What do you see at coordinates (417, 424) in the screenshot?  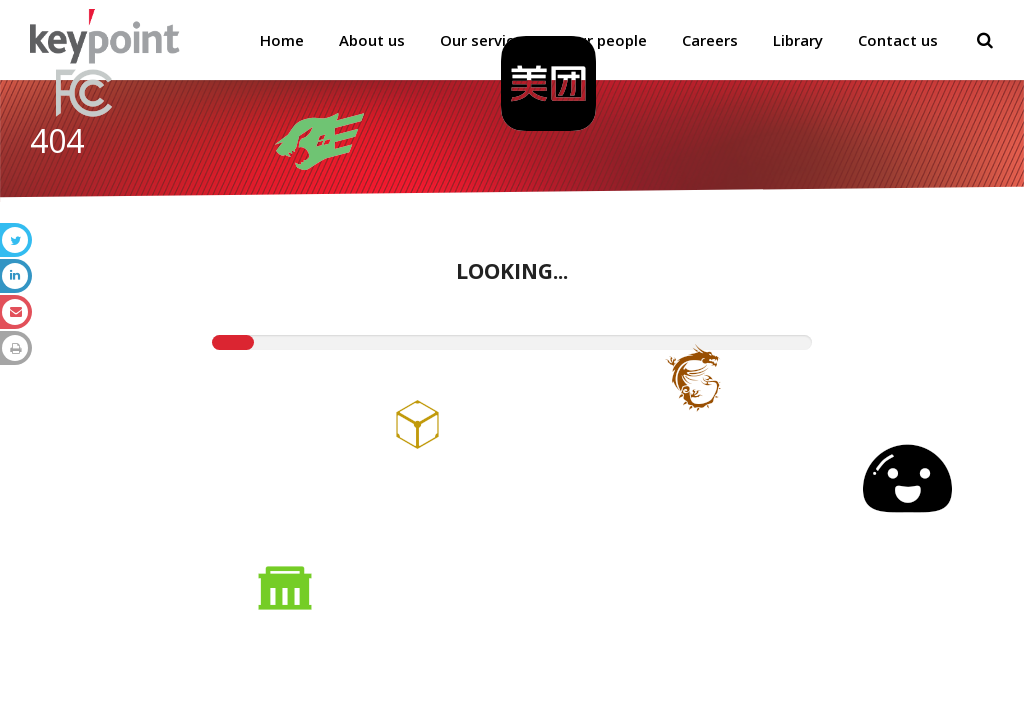 I see `IPFS (InterPlanetary File System) logo` at bounding box center [417, 424].